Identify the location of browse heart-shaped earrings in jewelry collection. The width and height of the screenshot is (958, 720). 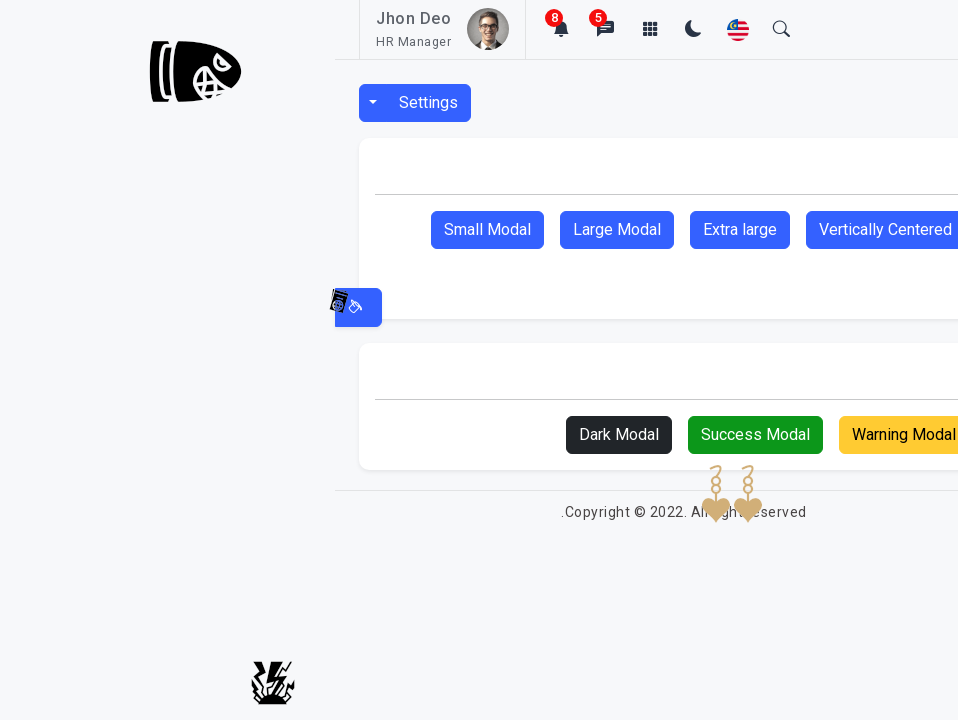
(732, 494).